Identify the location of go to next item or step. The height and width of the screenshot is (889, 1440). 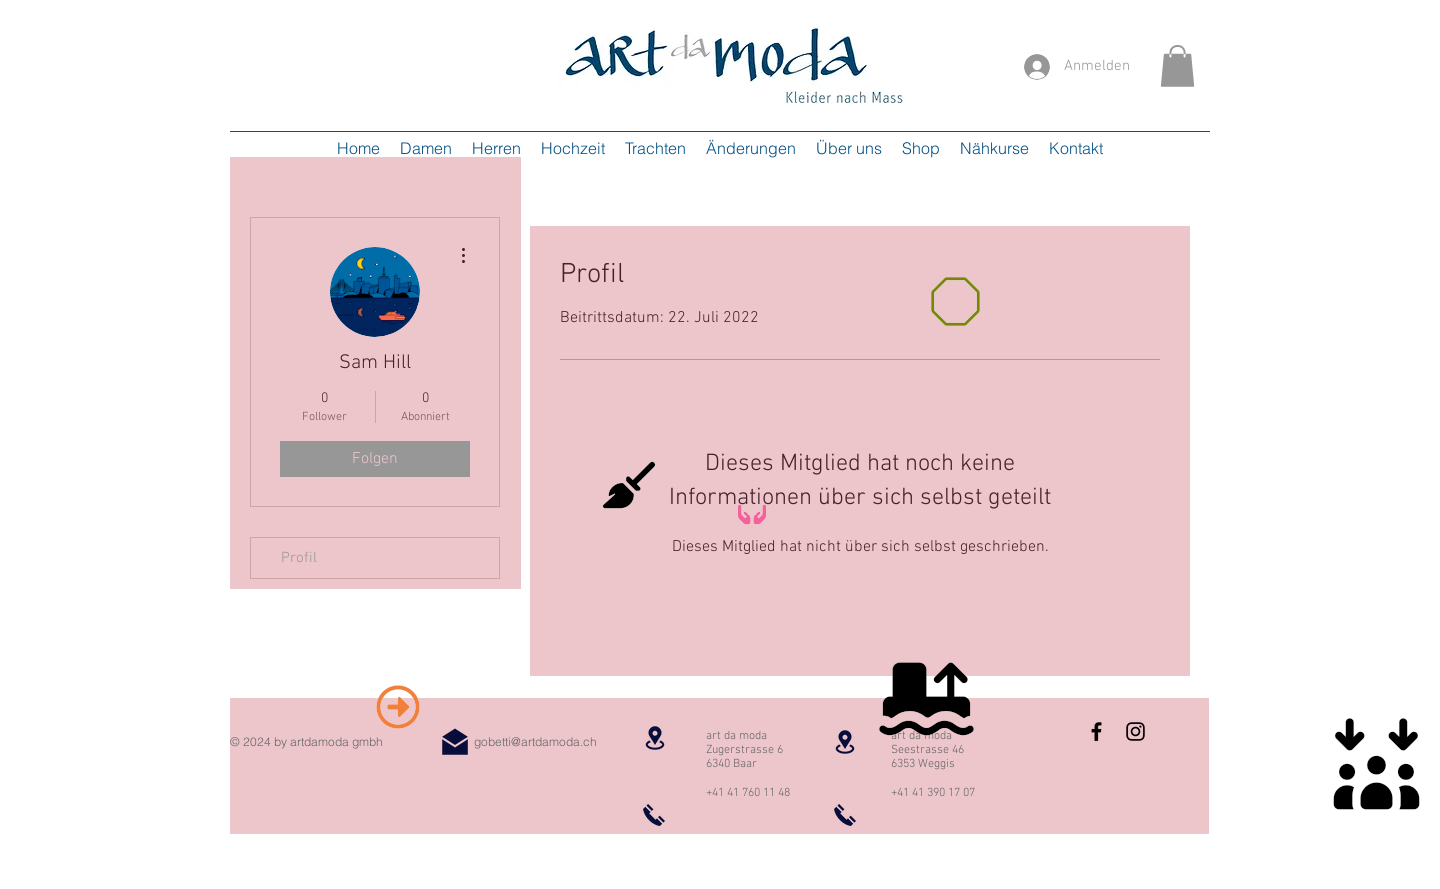
(398, 707).